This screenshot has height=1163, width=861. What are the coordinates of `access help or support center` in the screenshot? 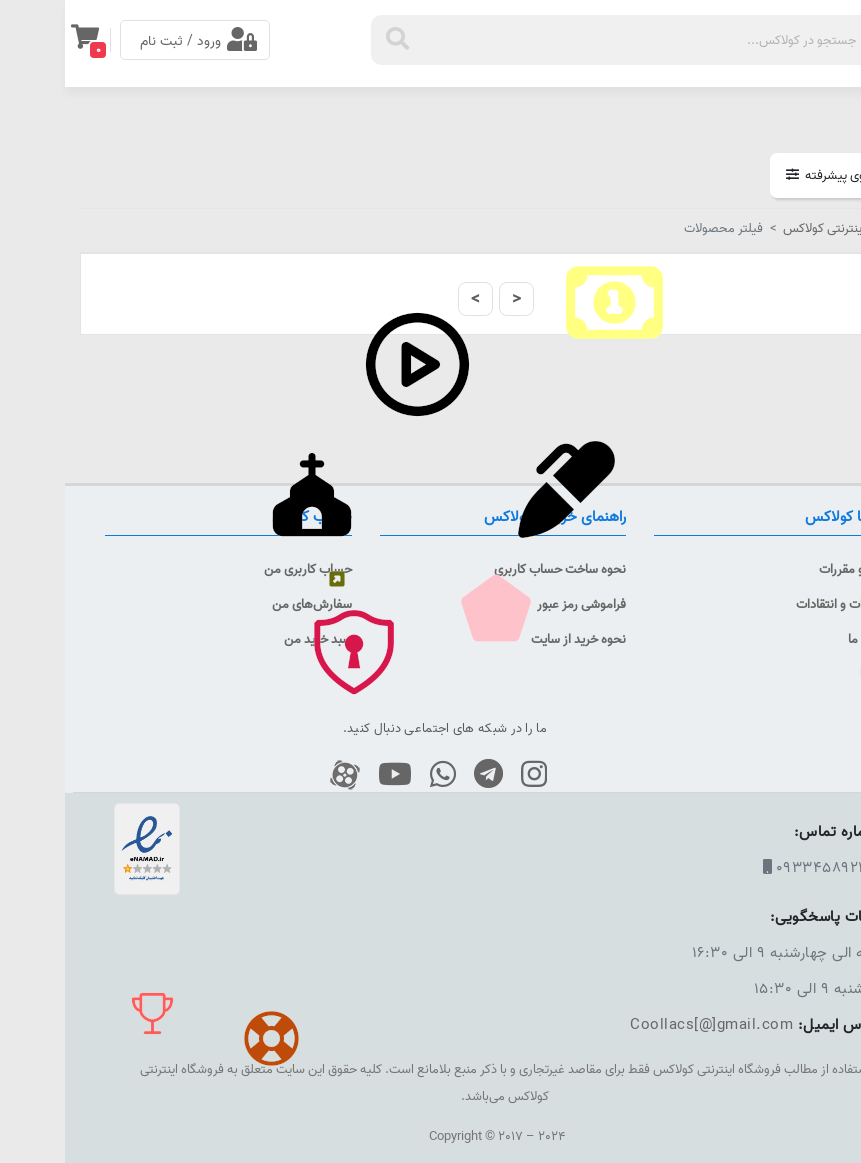 It's located at (271, 1038).